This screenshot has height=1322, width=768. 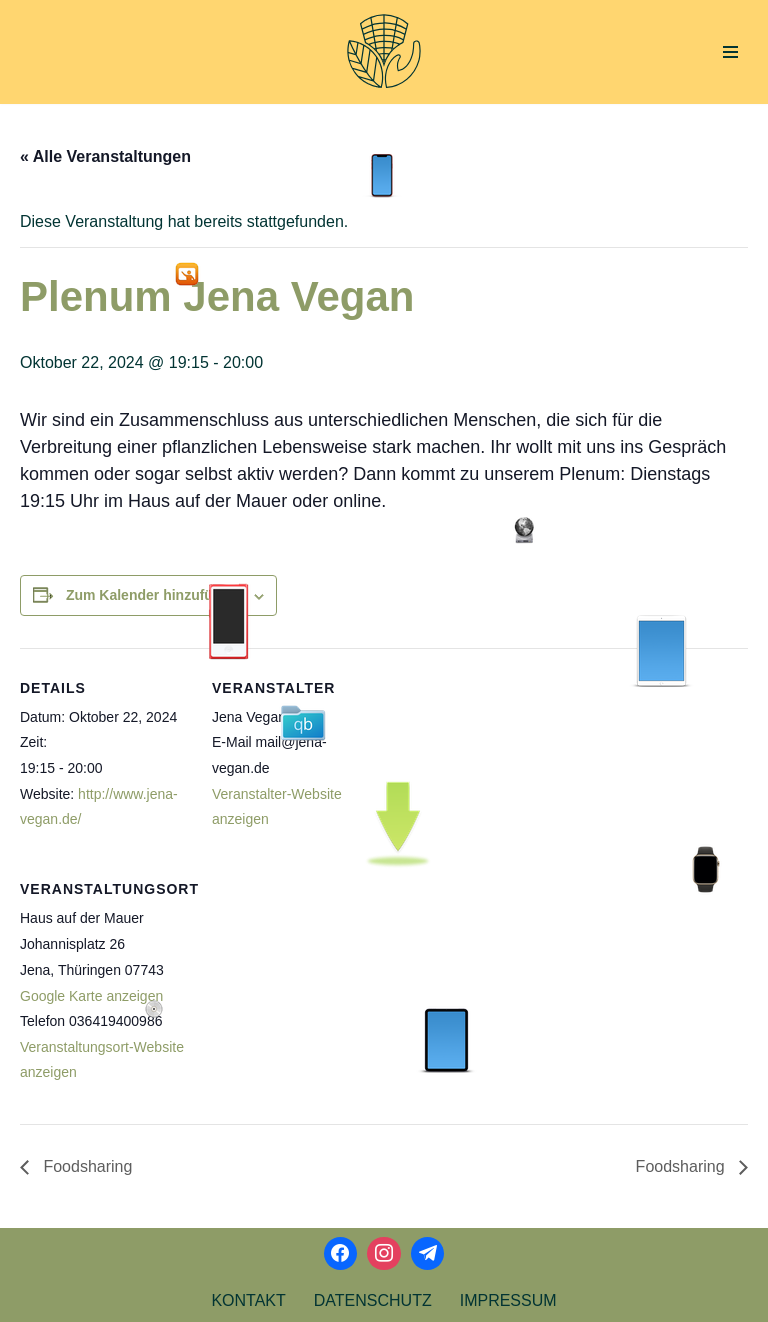 What do you see at coordinates (661, 651) in the screenshot?
I see `view connected iPad Air device` at bounding box center [661, 651].